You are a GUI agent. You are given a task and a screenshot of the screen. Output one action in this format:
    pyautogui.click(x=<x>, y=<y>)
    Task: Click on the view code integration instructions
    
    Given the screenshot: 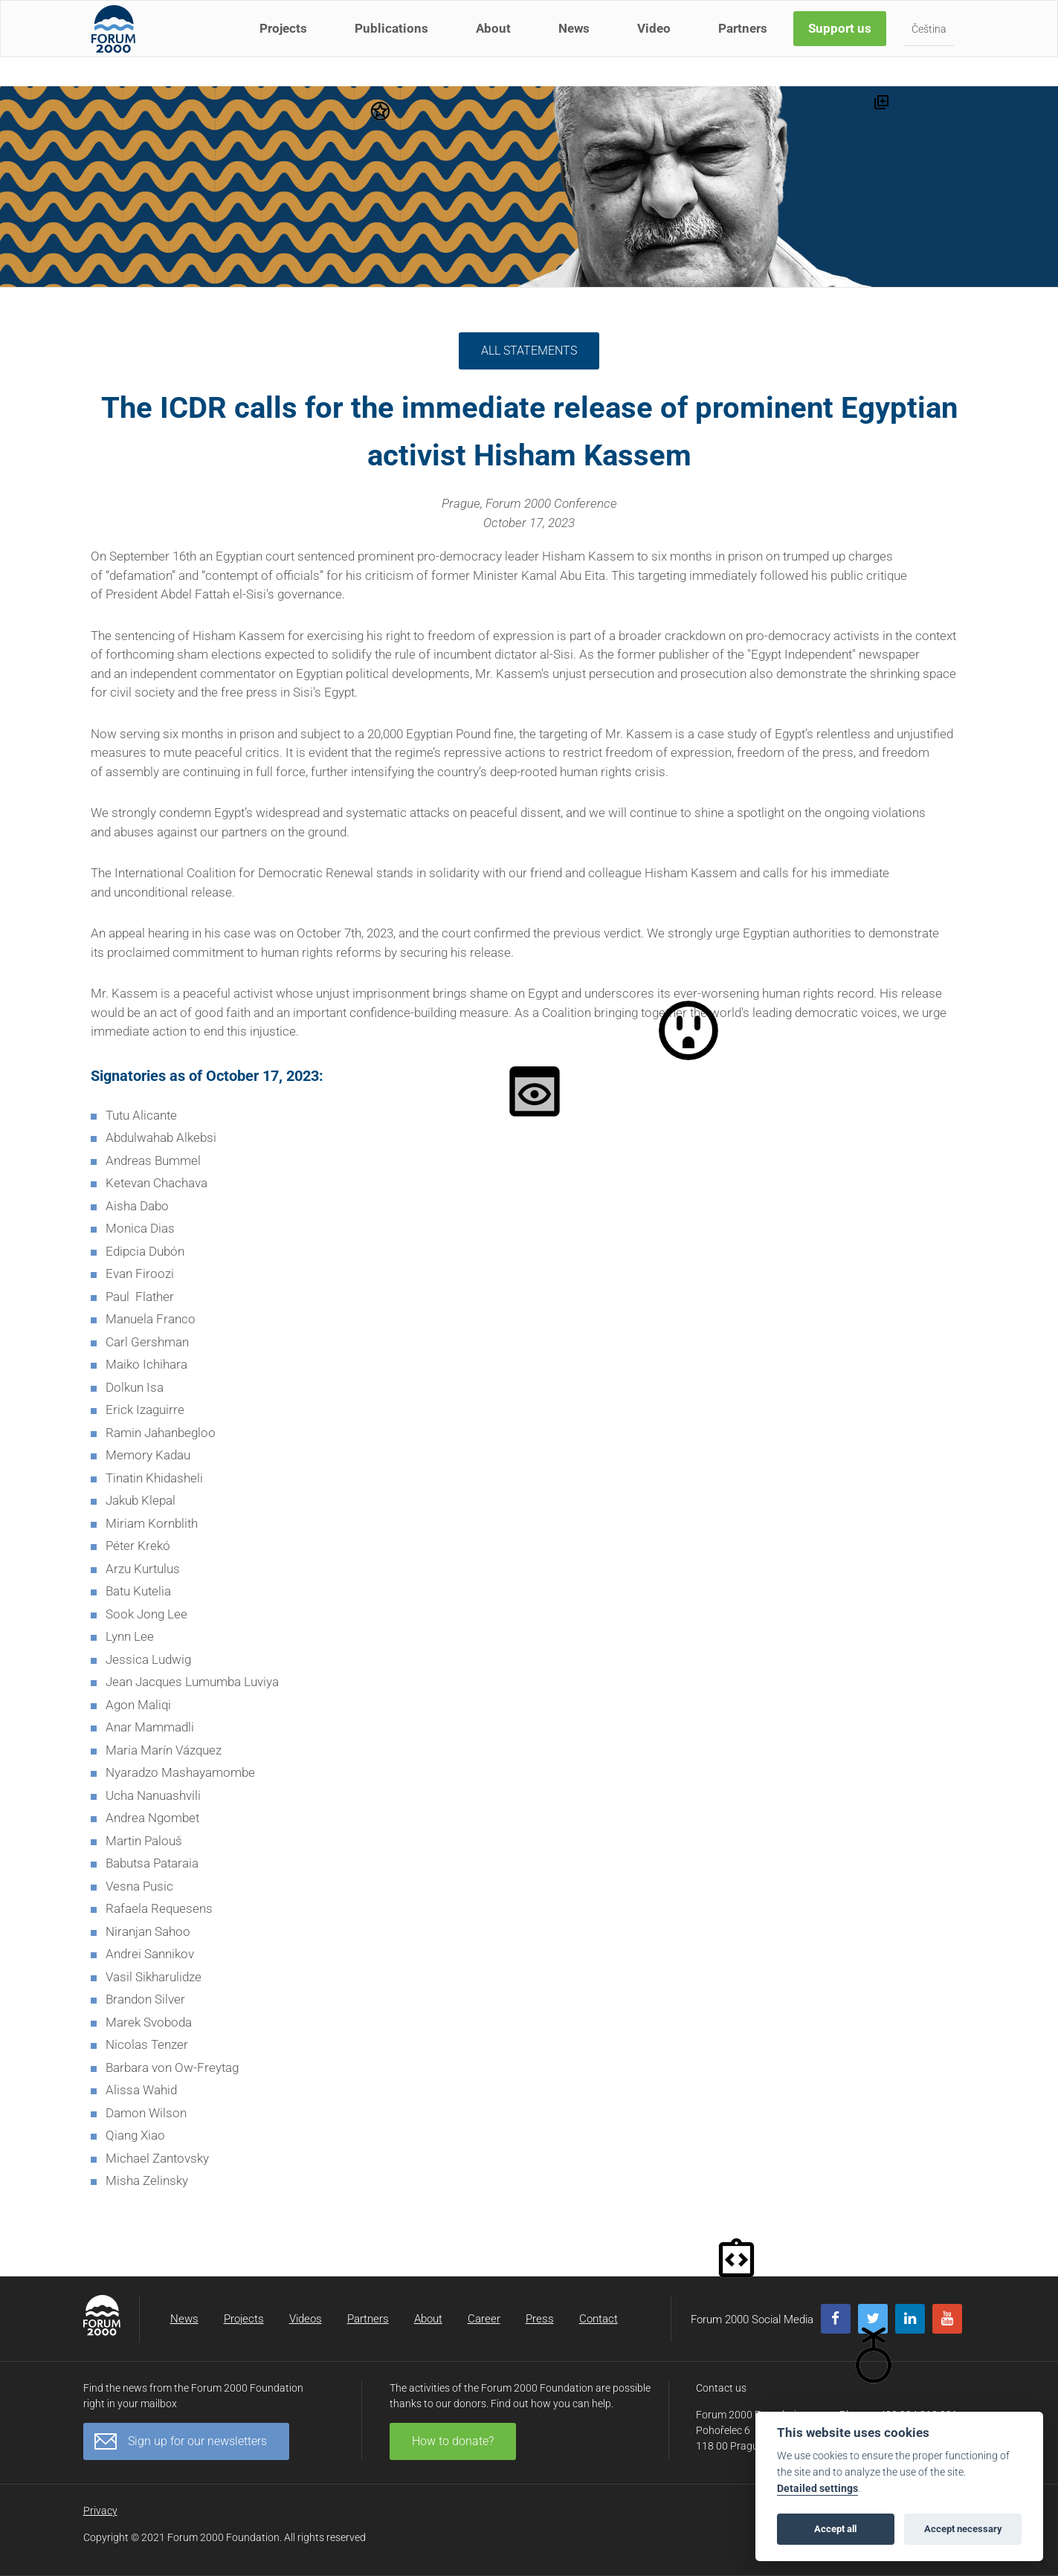 What is the action you would take?
    pyautogui.click(x=736, y=2259)
    